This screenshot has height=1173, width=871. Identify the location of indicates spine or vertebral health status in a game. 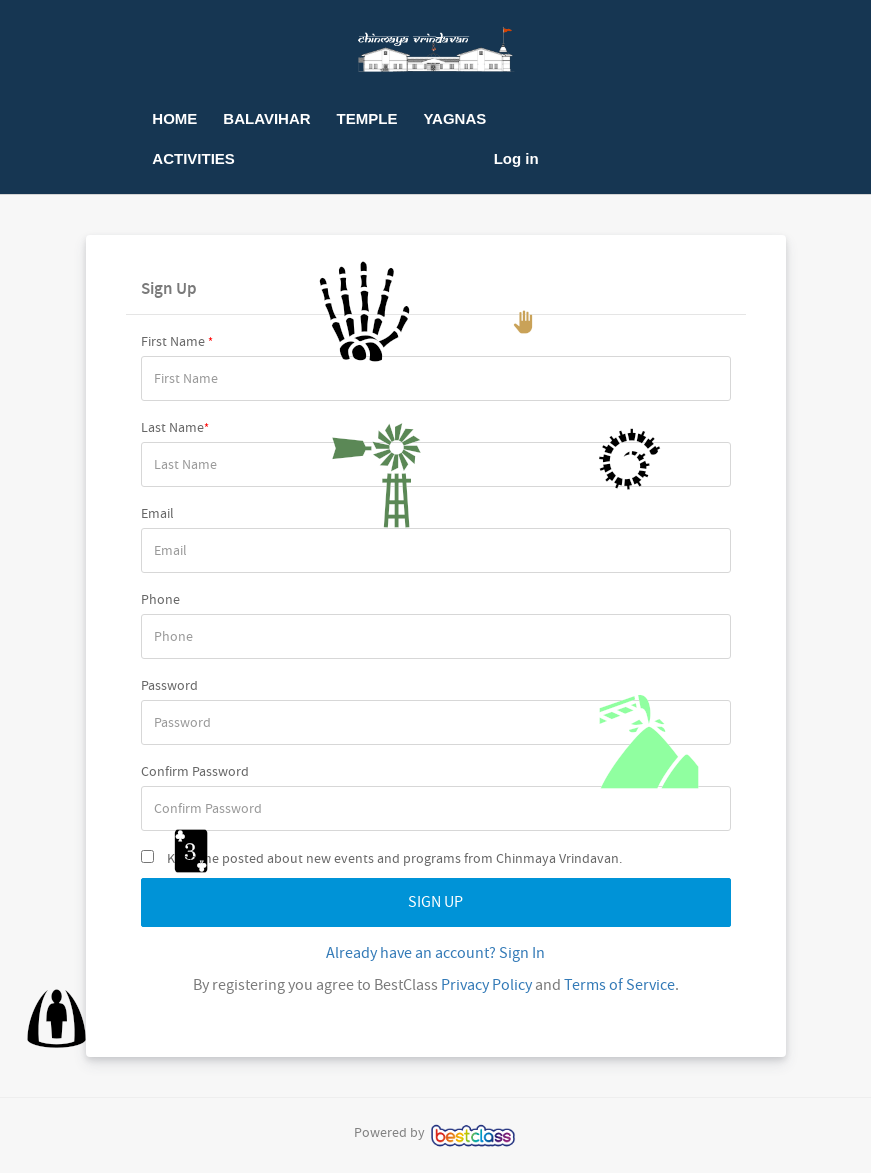
(629, 459).